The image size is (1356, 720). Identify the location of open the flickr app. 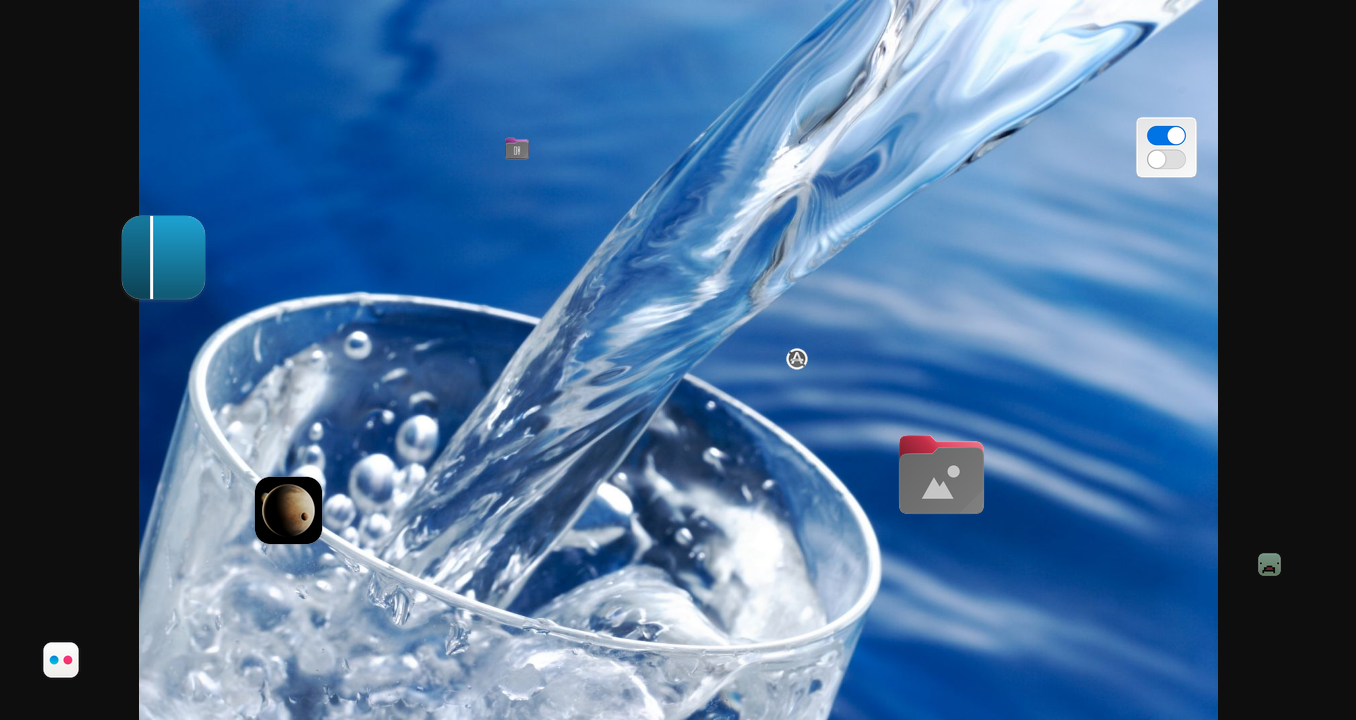
(61, 660).